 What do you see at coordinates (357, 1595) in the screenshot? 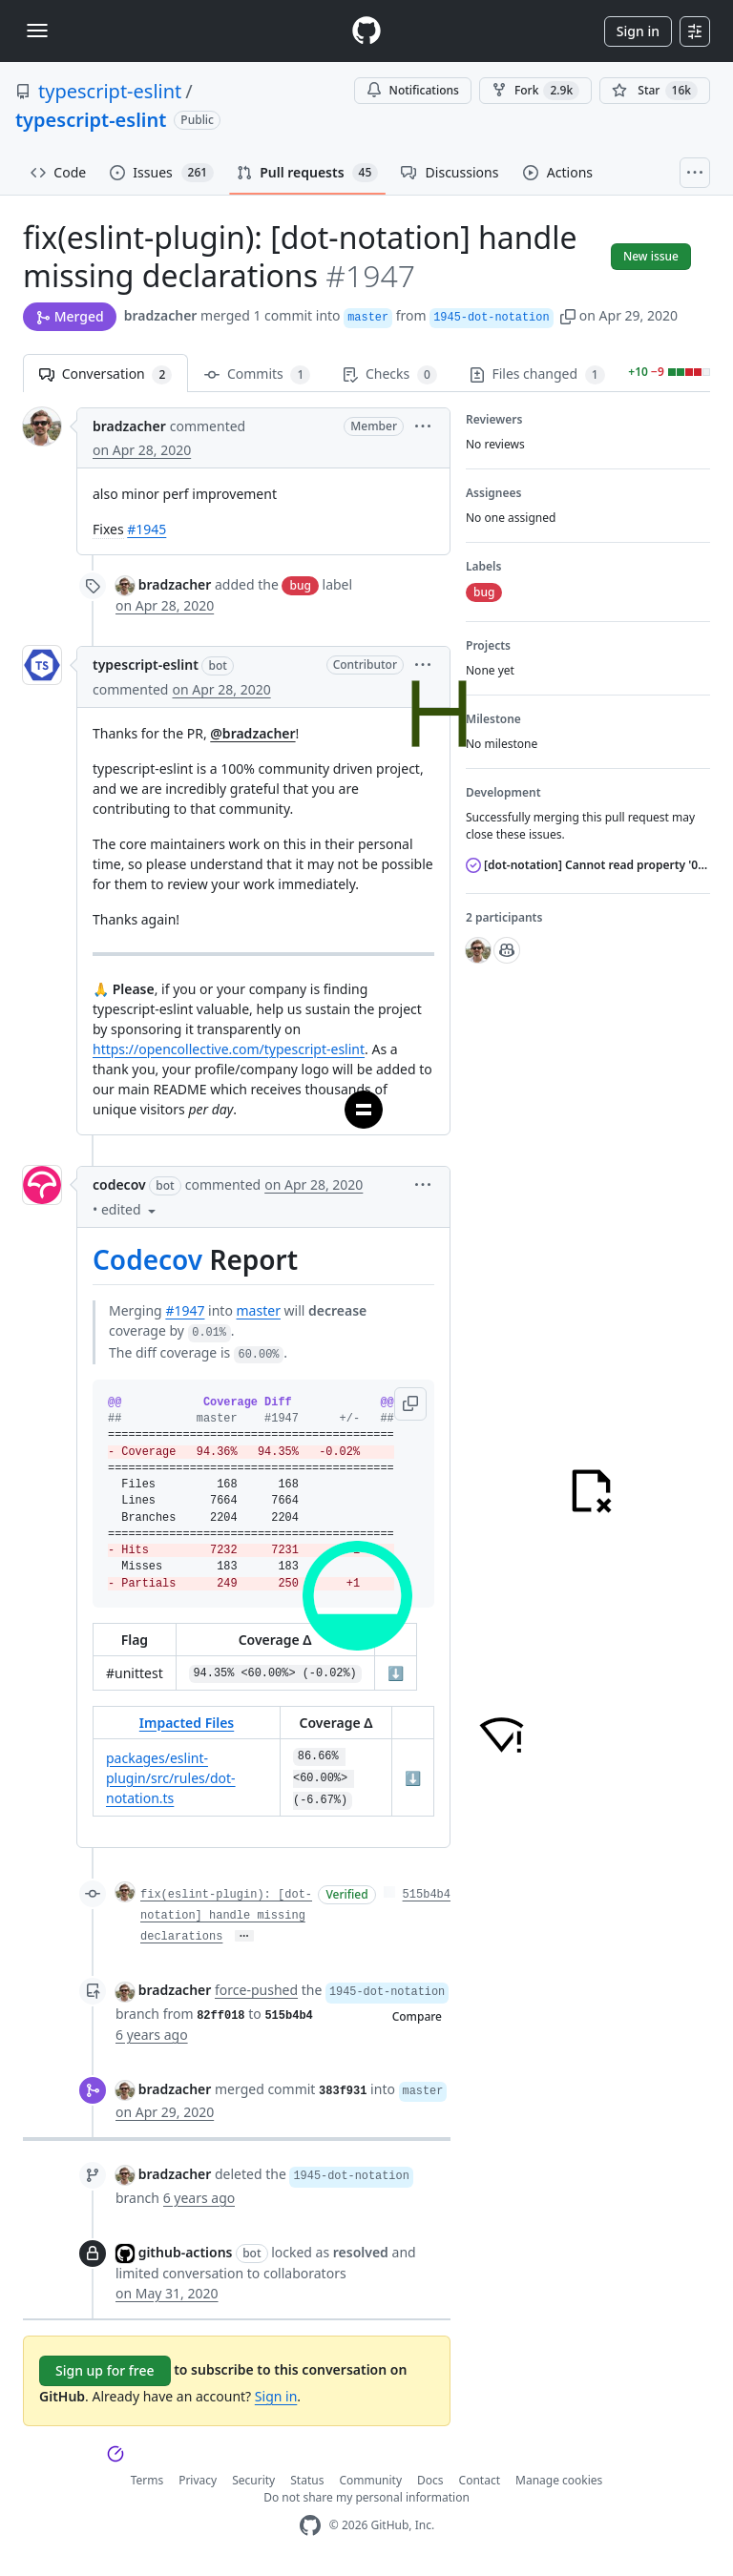
I see `open the Sunrise calendar app` at bounding box center [357, 1595].